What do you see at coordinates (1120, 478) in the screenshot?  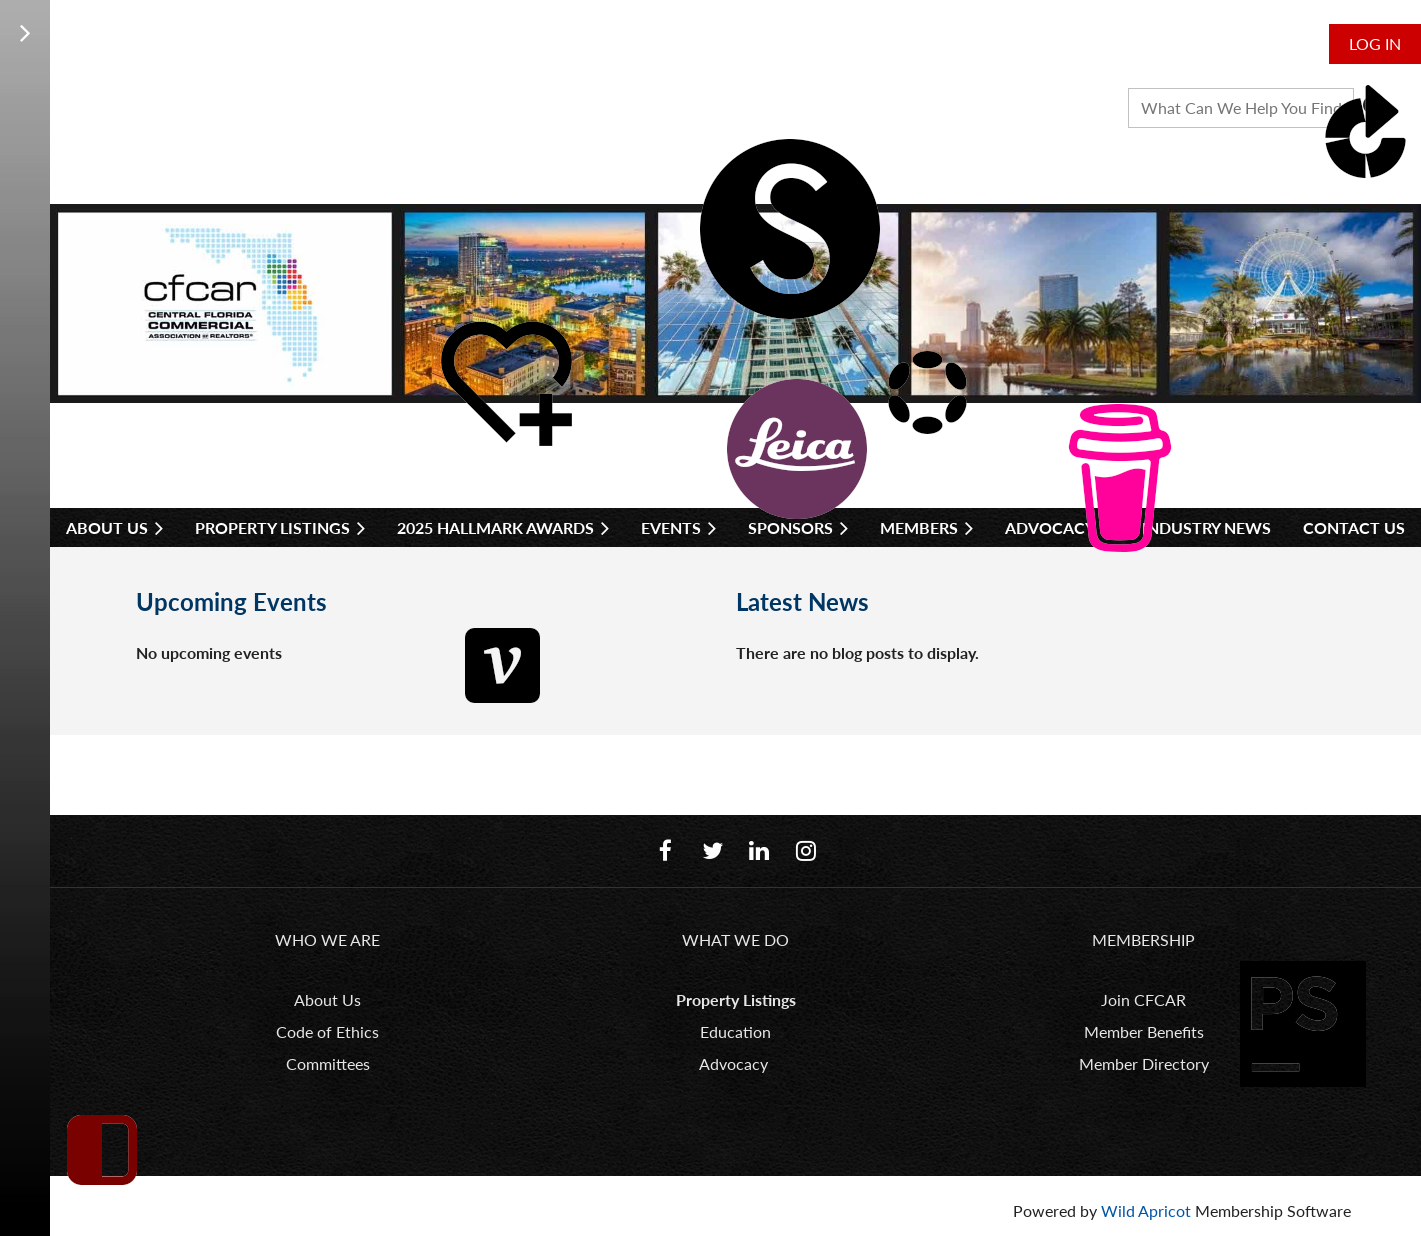 I see `support the creator via Buy Me a Coffee` at bounding box center [1120, 478].